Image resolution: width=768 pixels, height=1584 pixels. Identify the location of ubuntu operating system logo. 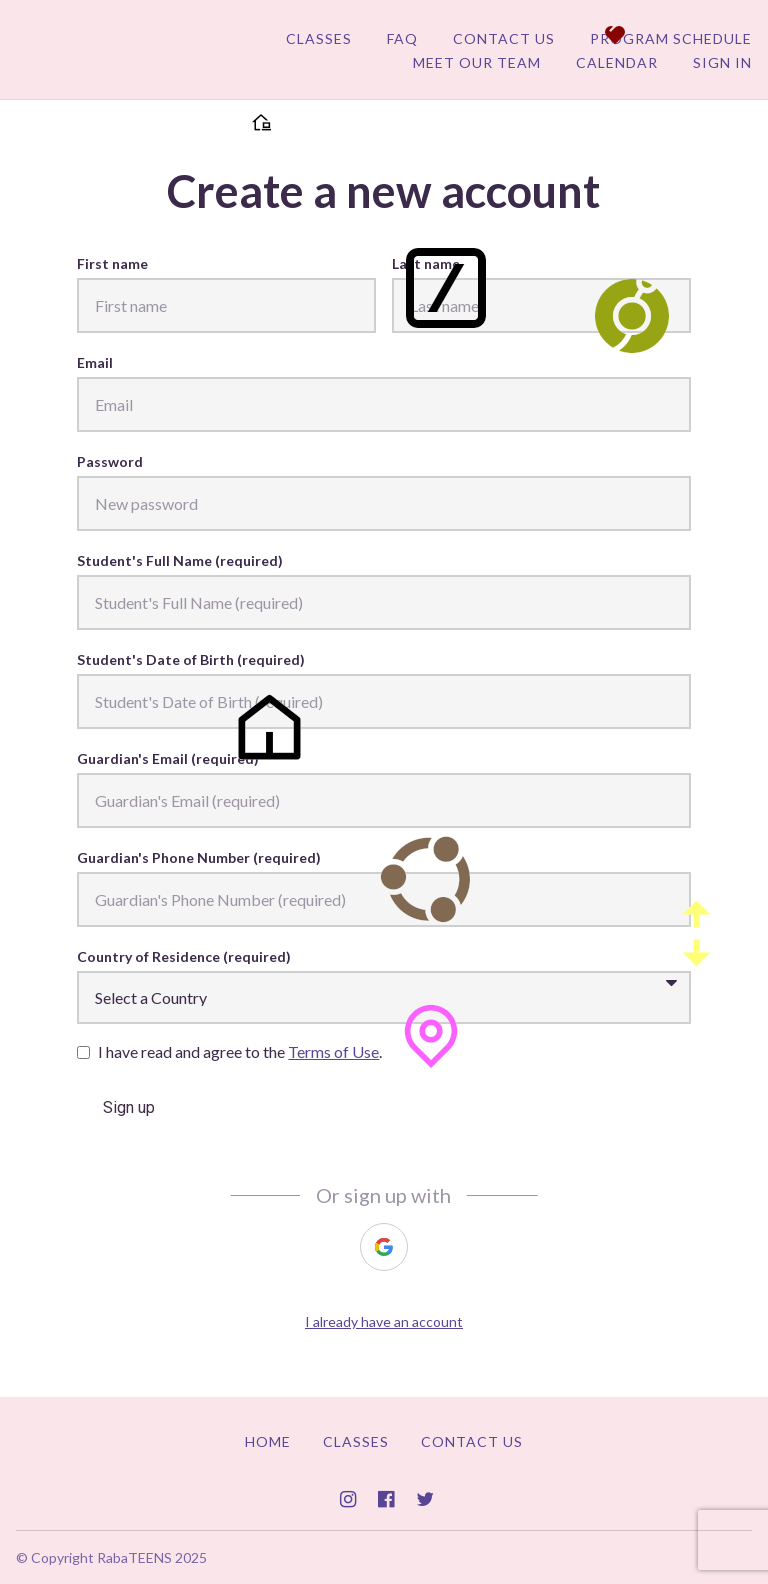
(428, 879).